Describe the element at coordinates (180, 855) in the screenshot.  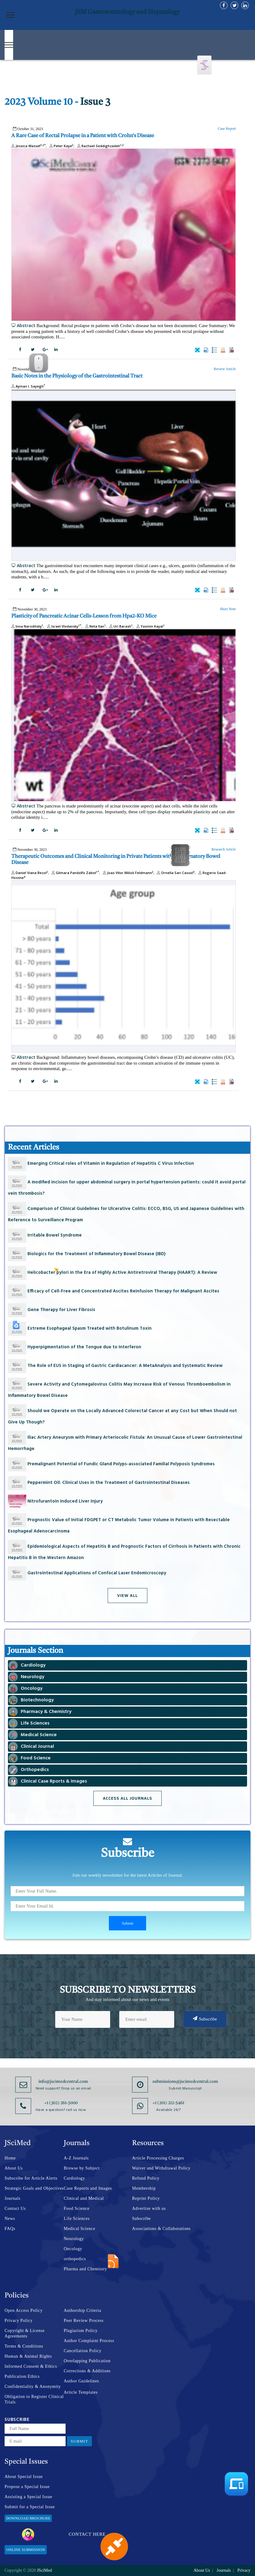
I see `firmware file type indicator` at that location.